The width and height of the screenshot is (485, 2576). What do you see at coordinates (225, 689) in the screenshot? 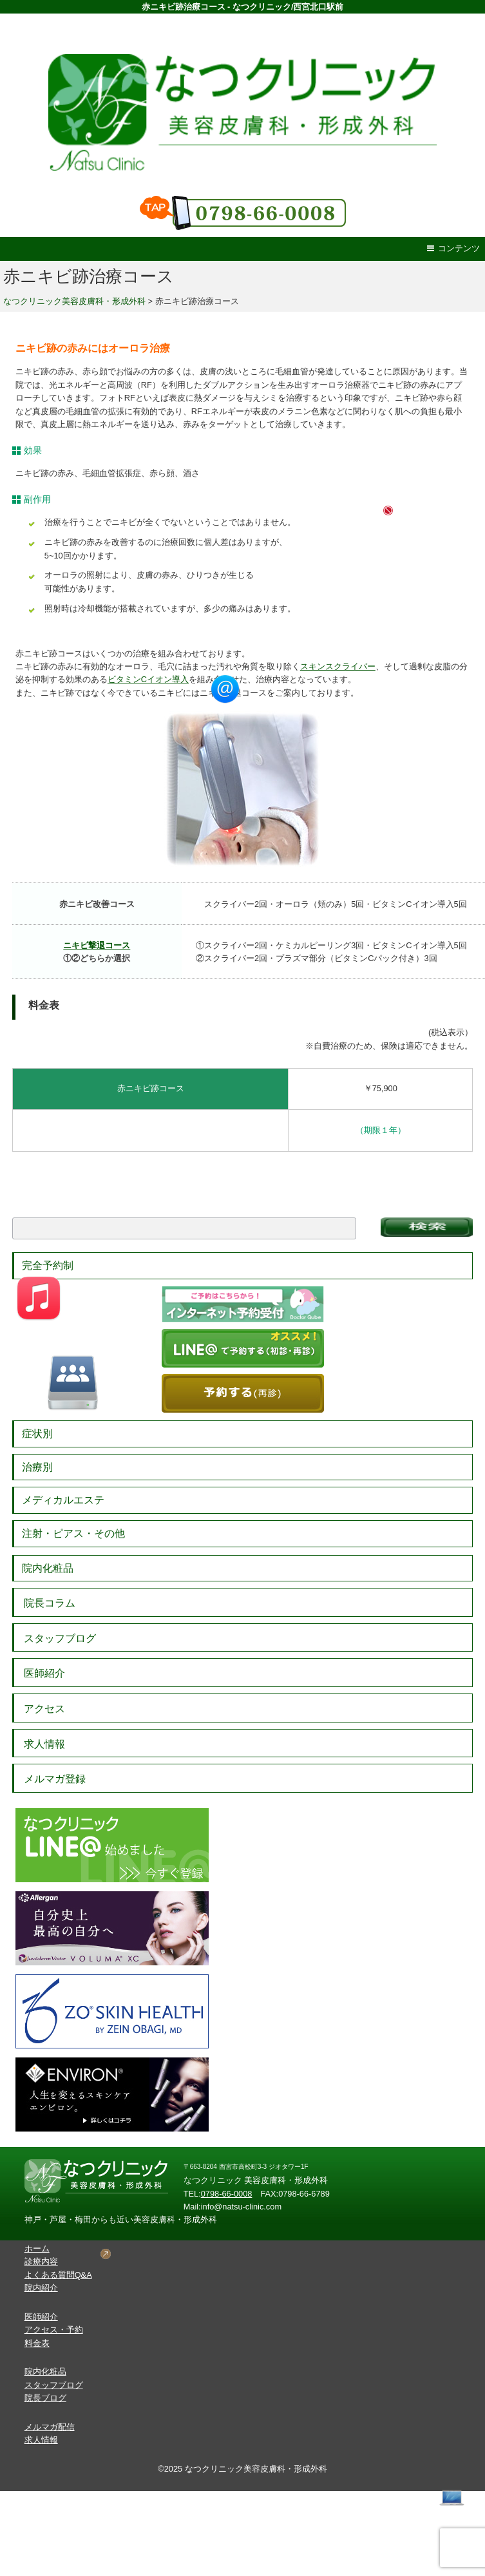
I see `manage your internet accounts` at bounding box center [225, 689].